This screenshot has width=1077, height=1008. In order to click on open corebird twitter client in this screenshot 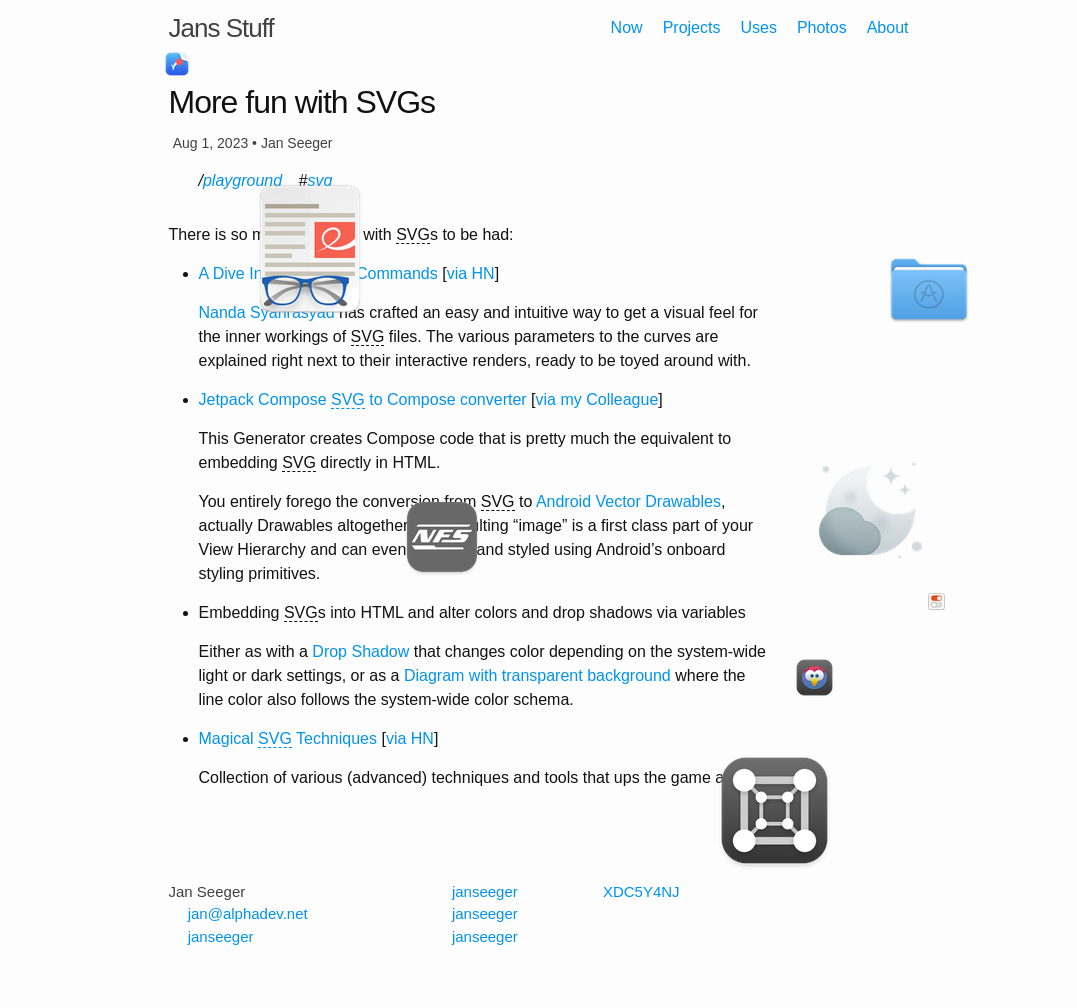, I will do `click(814, 677)`.